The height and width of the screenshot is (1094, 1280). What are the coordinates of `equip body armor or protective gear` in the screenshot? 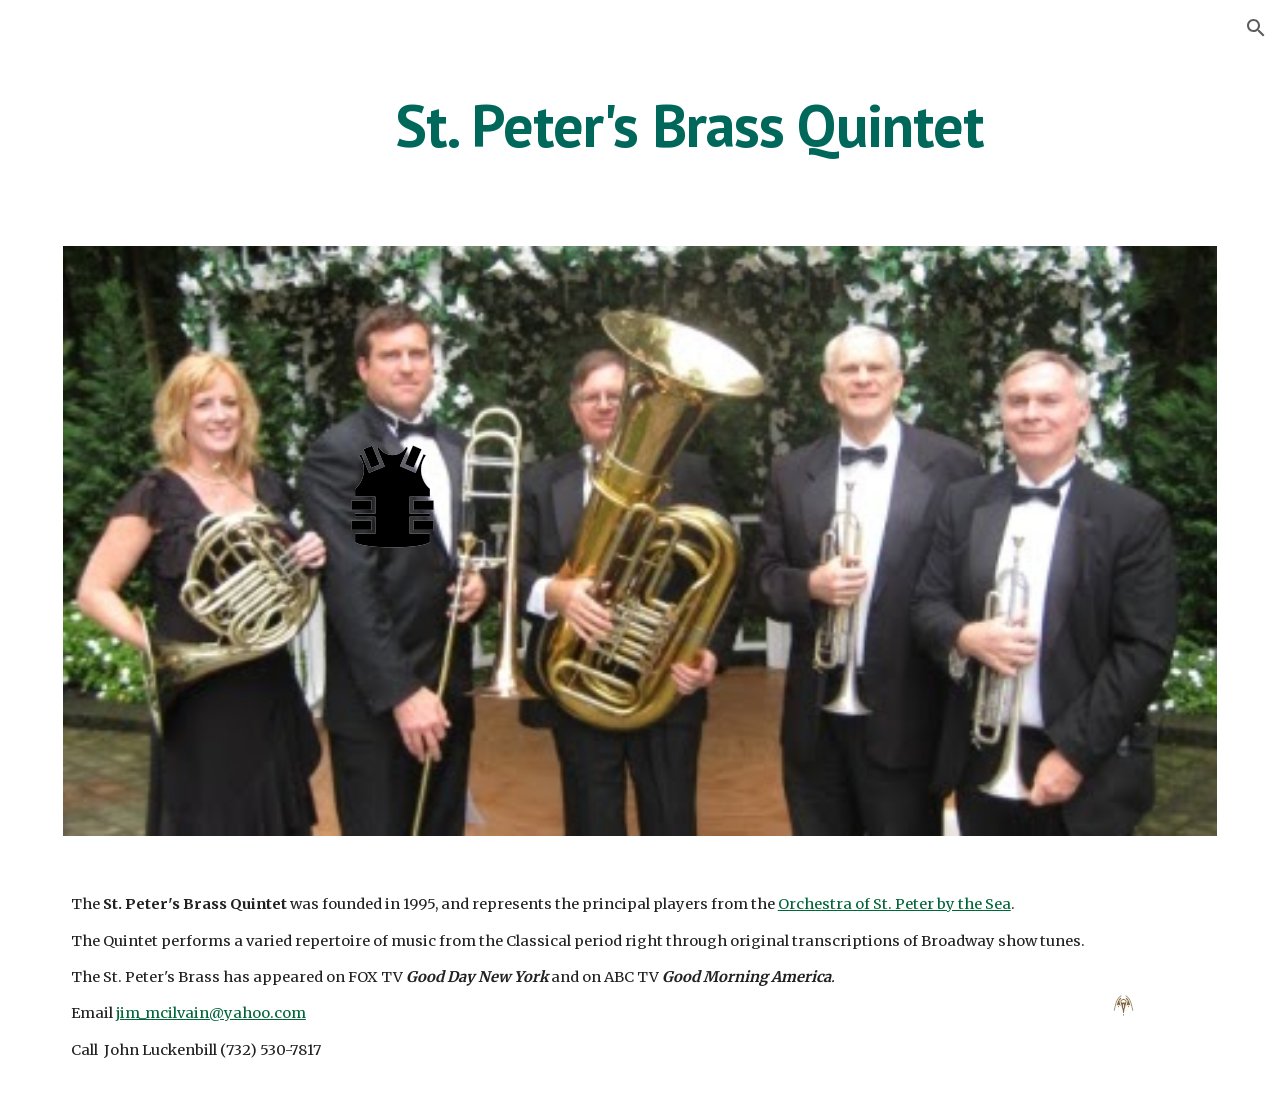 It's located at (392, 496).